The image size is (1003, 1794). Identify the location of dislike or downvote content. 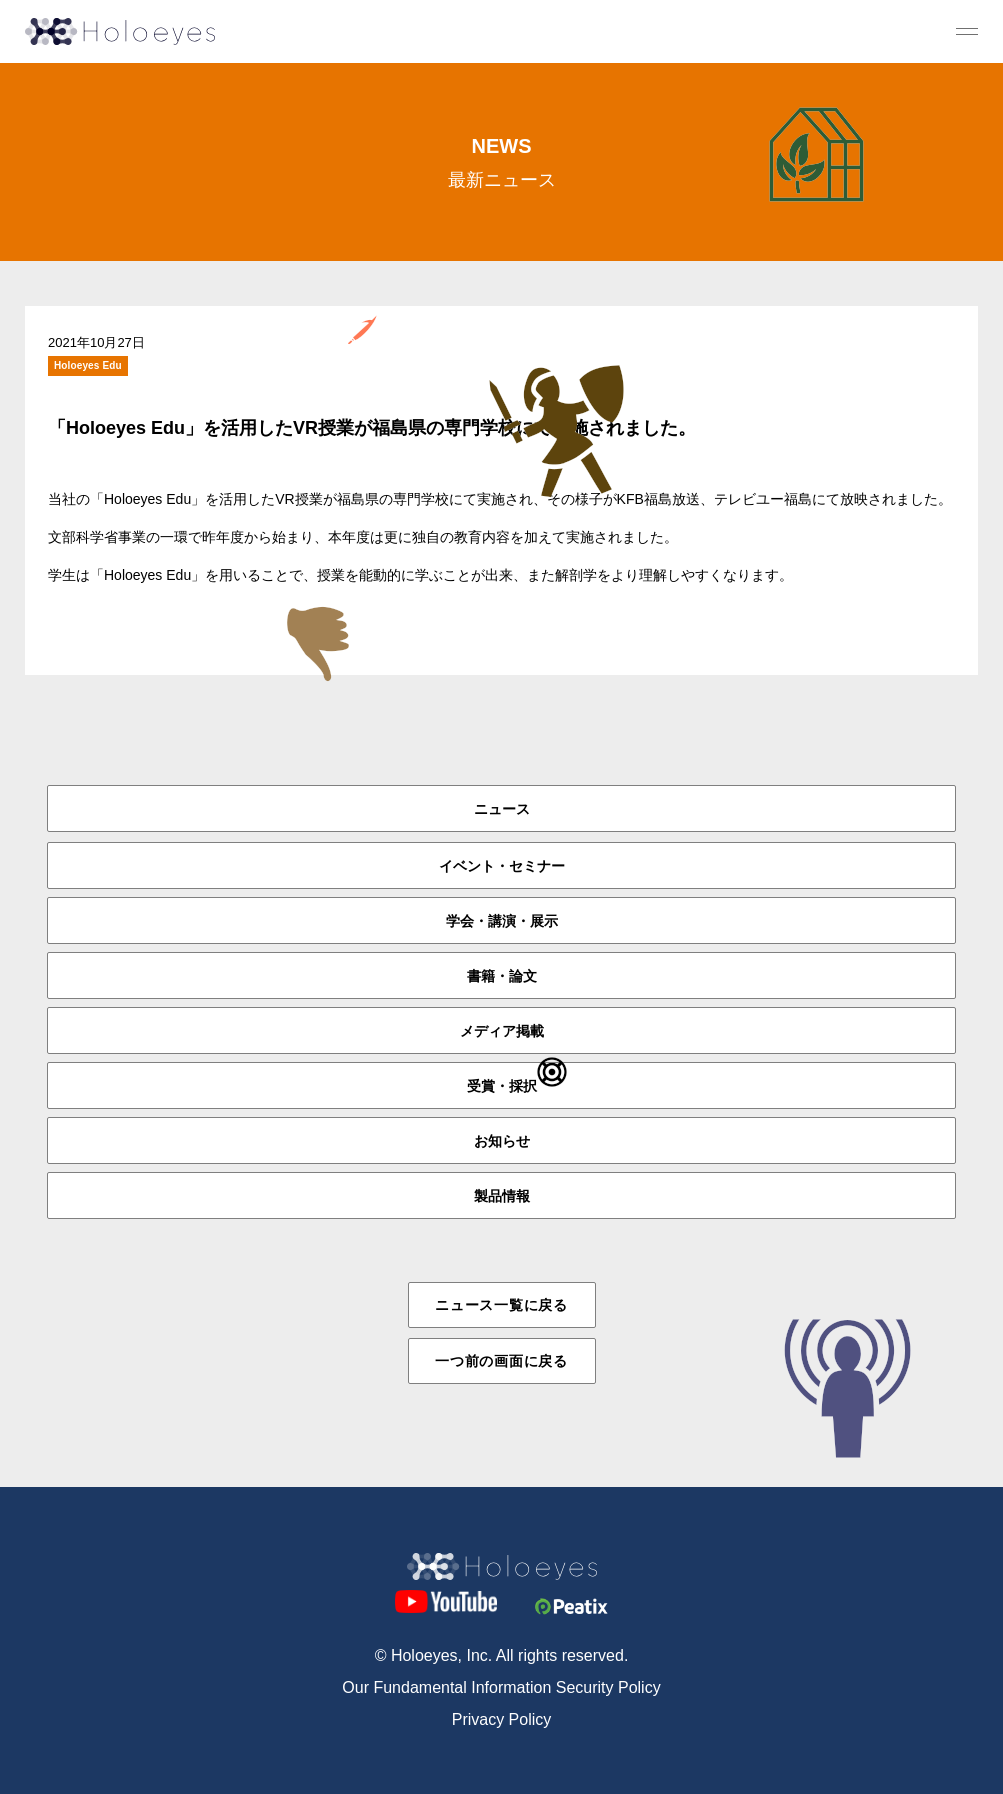
(318, 644).